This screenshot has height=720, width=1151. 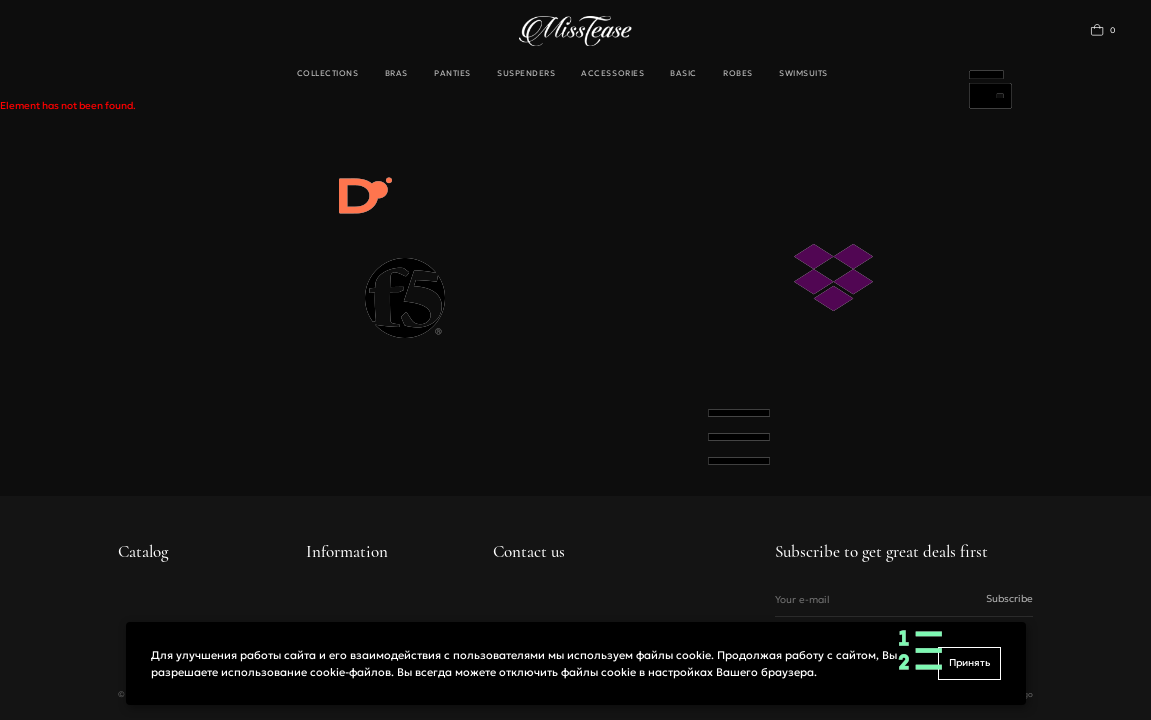 I want to click on D programming language logo, so click(x=365, y=195).